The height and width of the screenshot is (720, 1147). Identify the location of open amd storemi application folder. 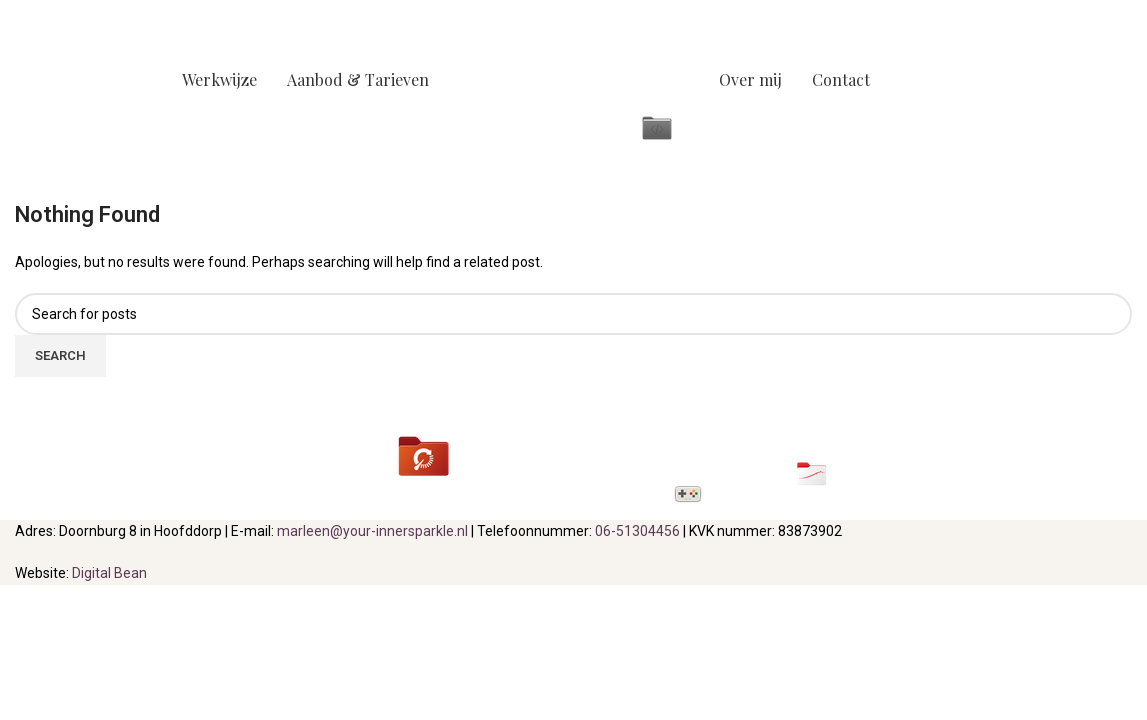
(423, 457).